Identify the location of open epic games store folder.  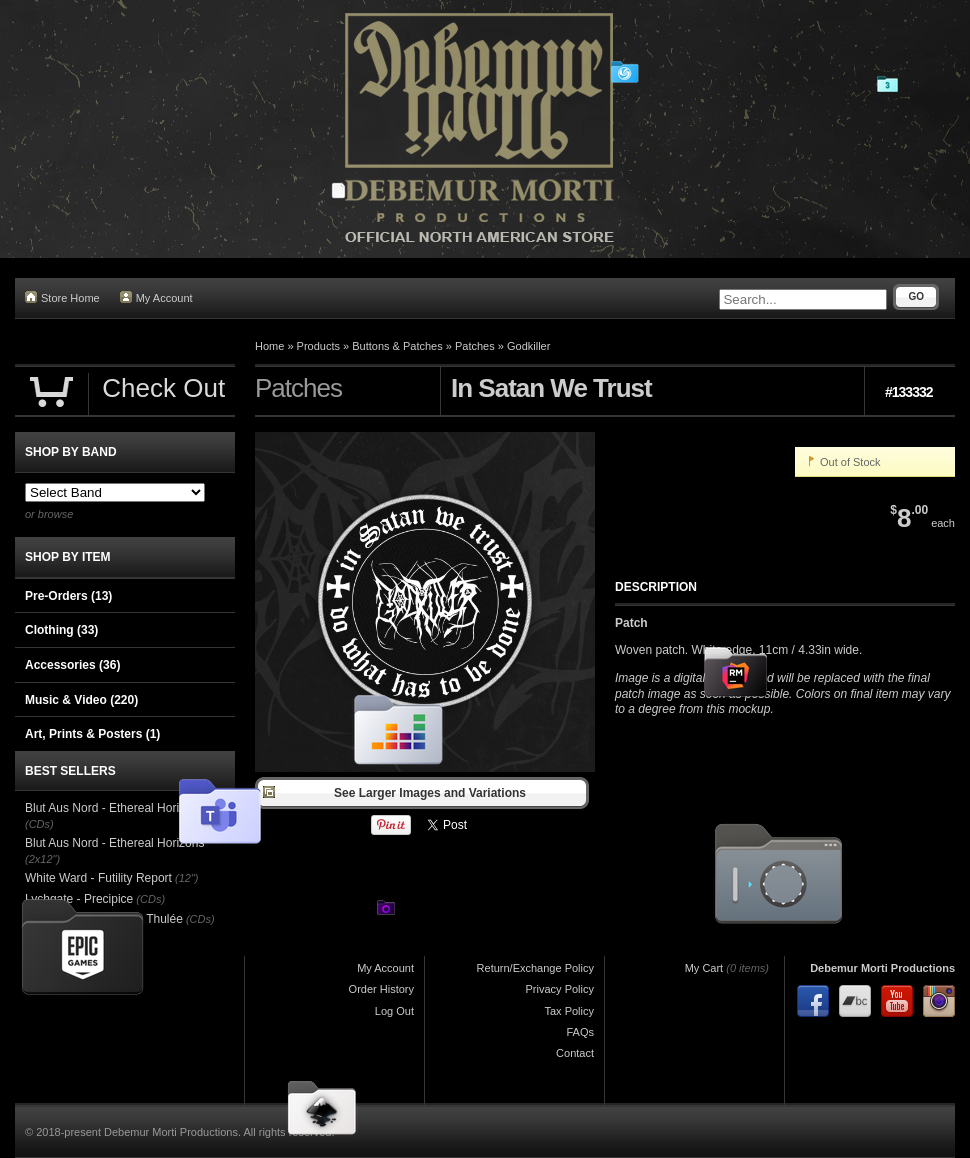
(82, 950).